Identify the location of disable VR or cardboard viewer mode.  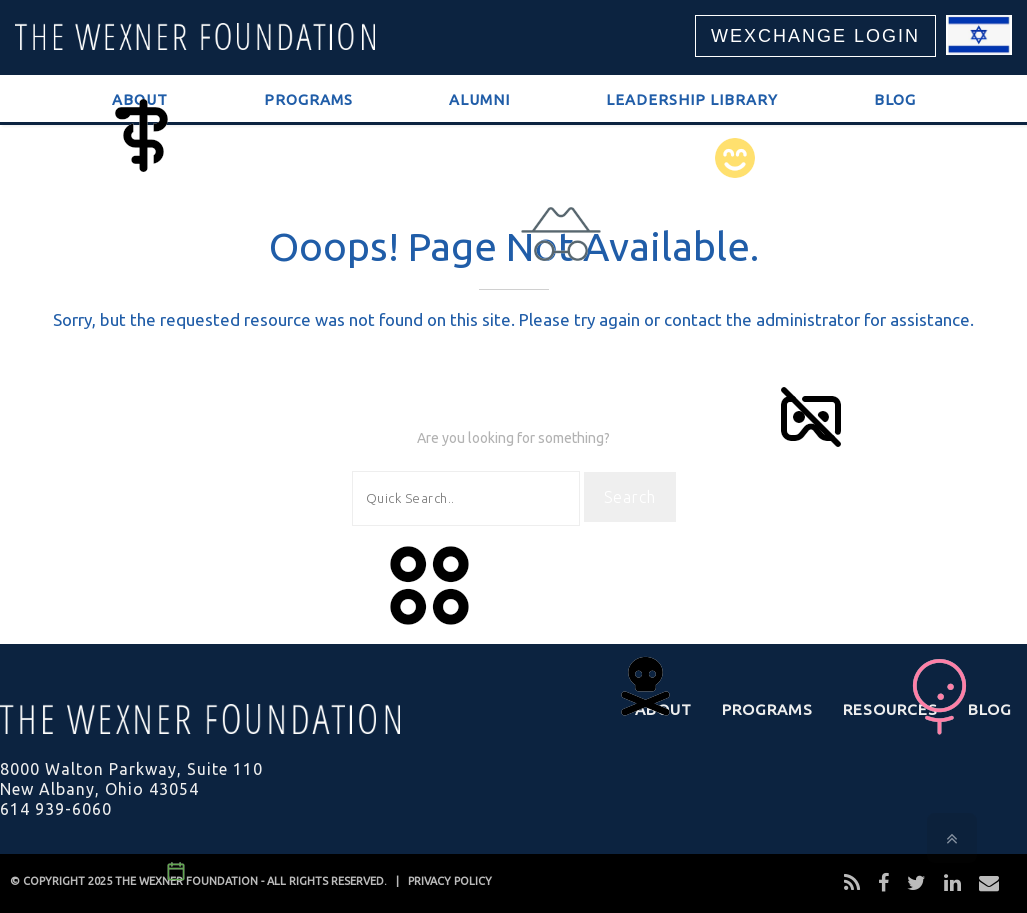
(811, 417).